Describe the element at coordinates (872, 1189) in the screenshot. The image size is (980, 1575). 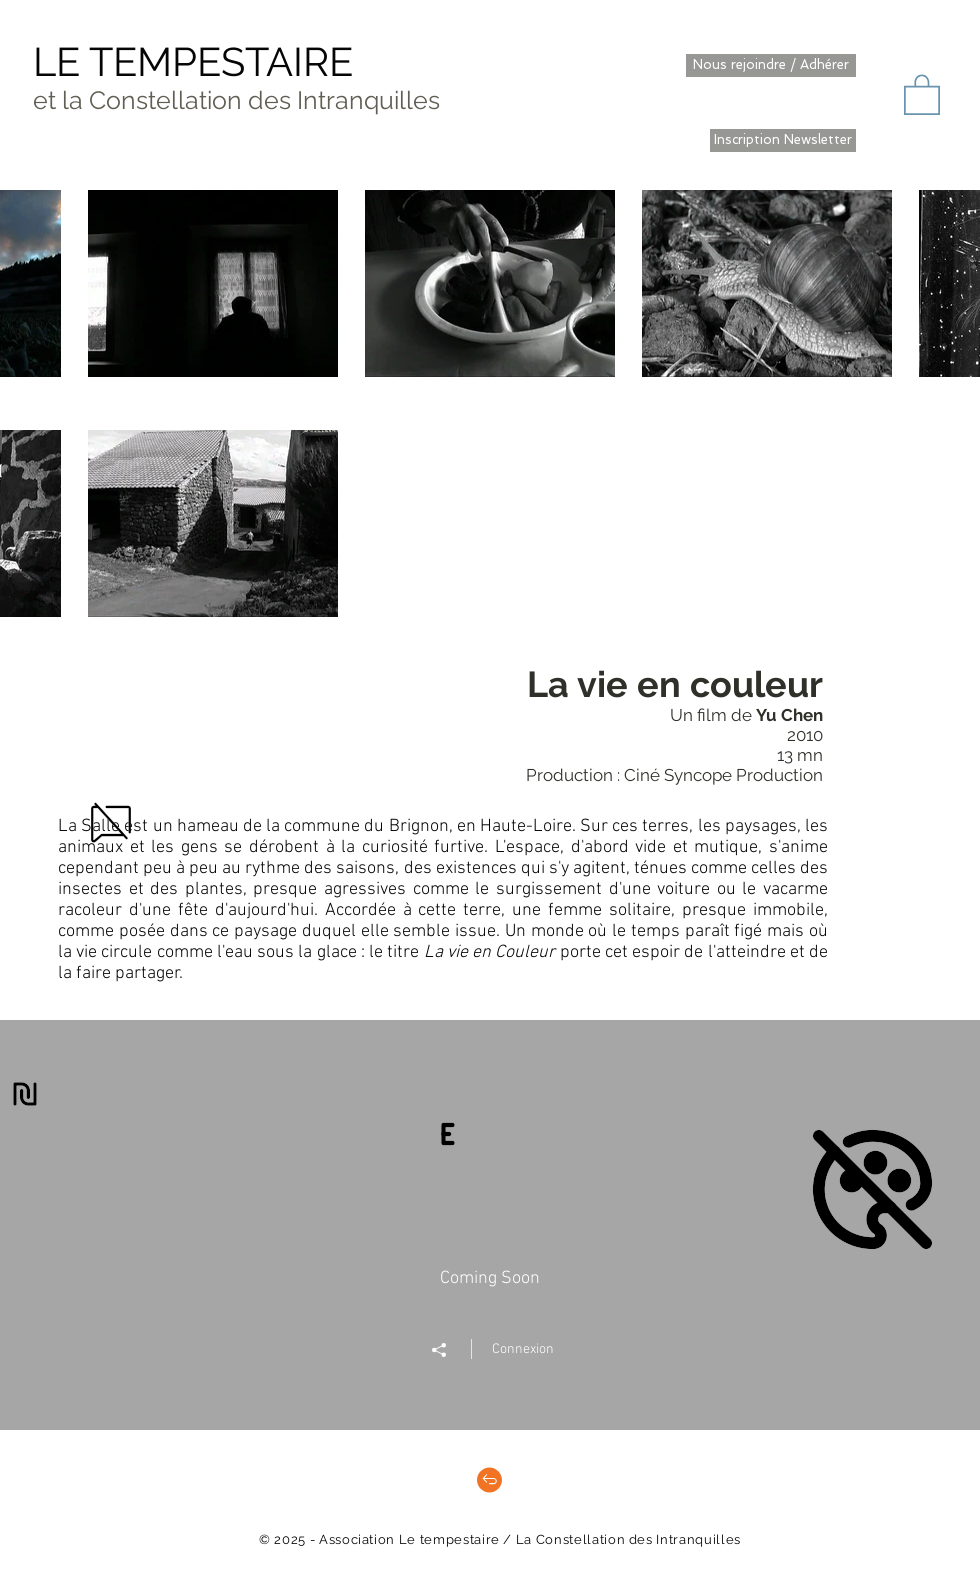
I see `disable color customization` at that location.